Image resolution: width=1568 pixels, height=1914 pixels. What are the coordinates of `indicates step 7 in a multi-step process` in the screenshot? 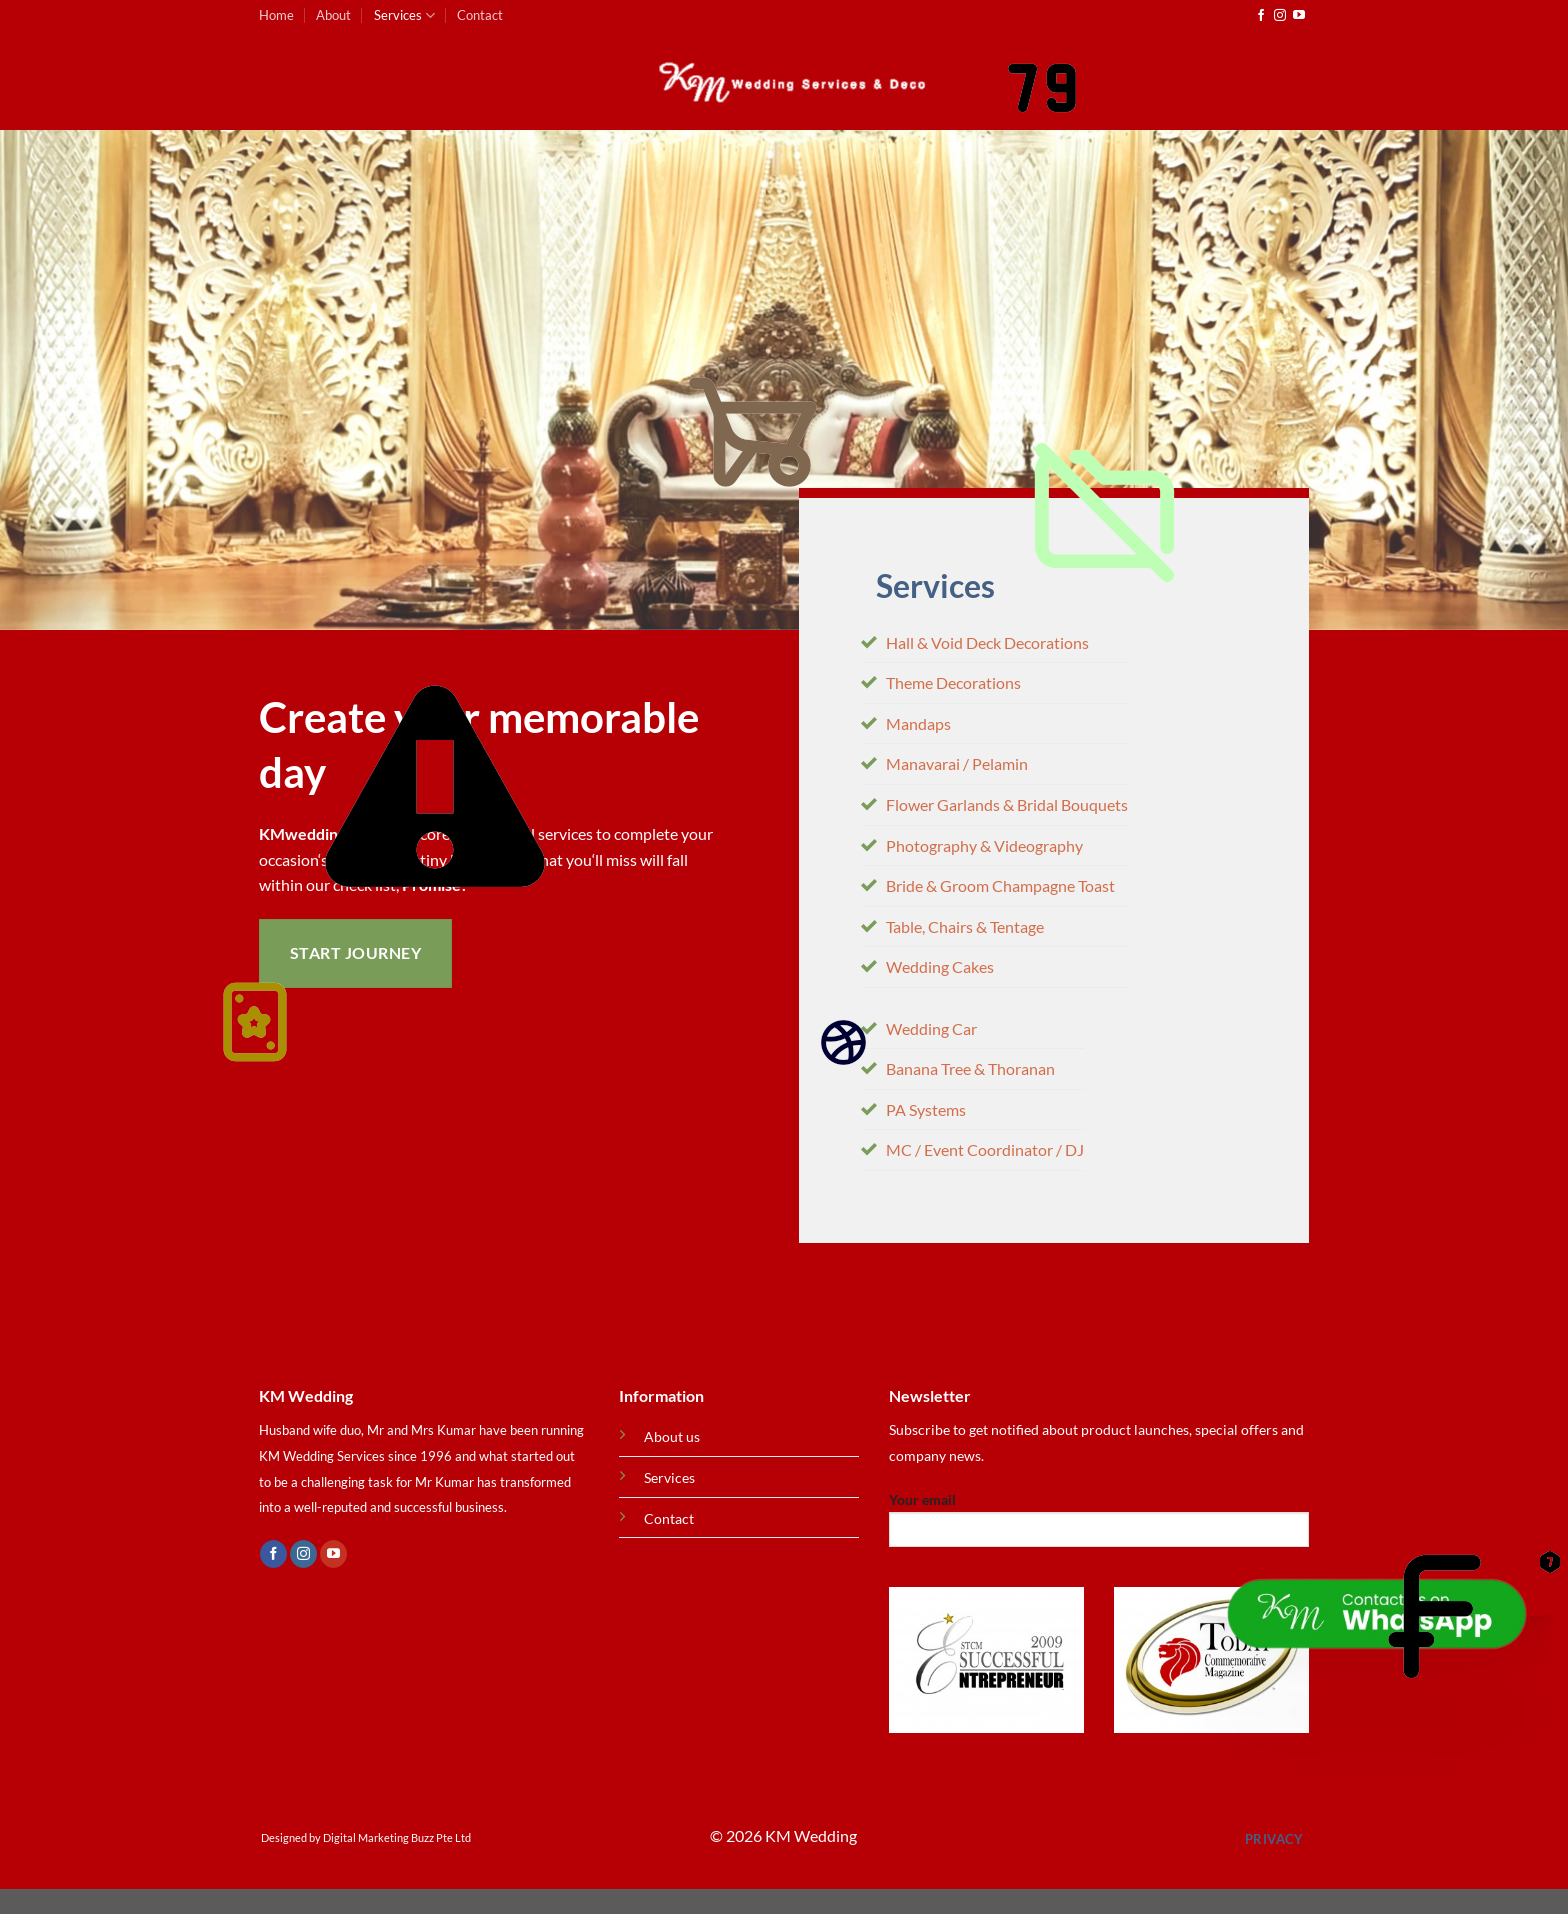 It's located at (1550, 1562).